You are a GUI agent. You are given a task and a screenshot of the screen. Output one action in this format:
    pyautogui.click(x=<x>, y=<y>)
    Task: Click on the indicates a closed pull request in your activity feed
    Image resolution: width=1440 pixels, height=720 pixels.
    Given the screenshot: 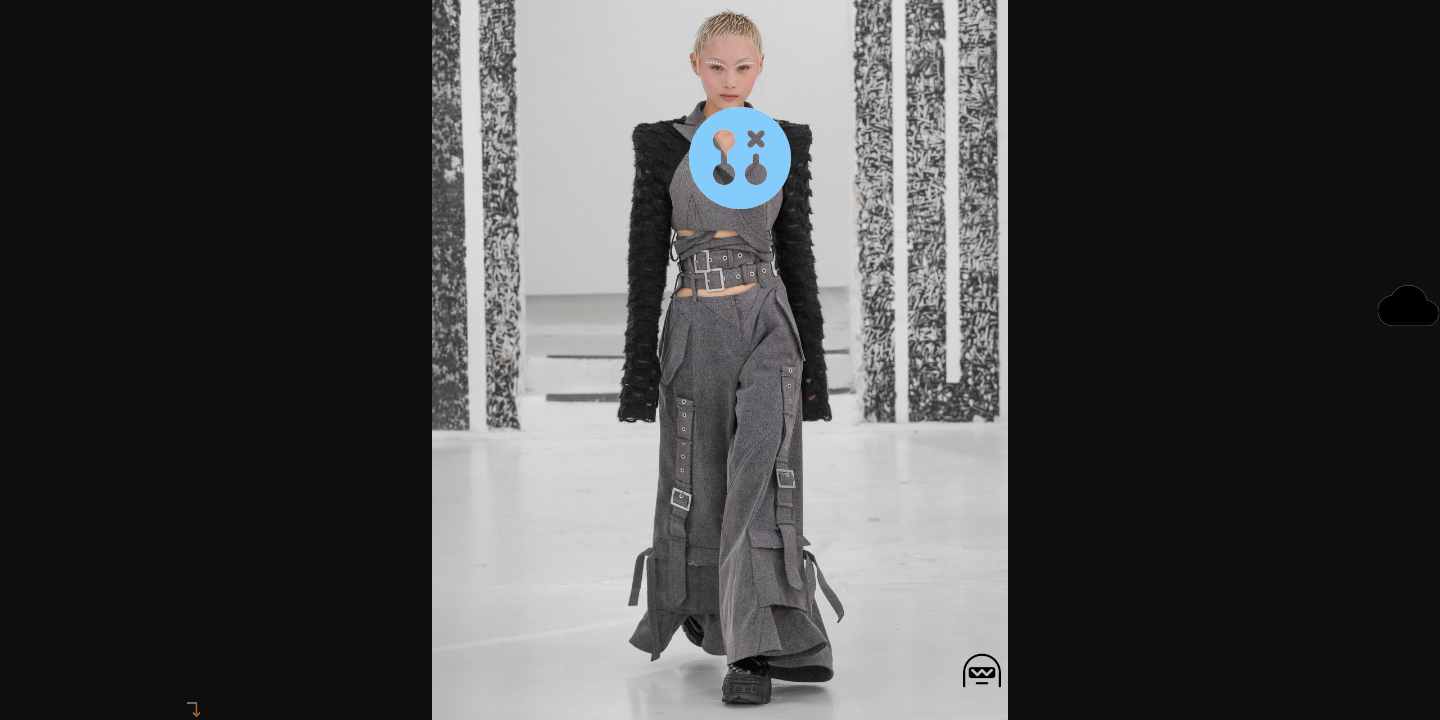 What is the action you would take?
    pyautogui.click(x=740, y=158)
    